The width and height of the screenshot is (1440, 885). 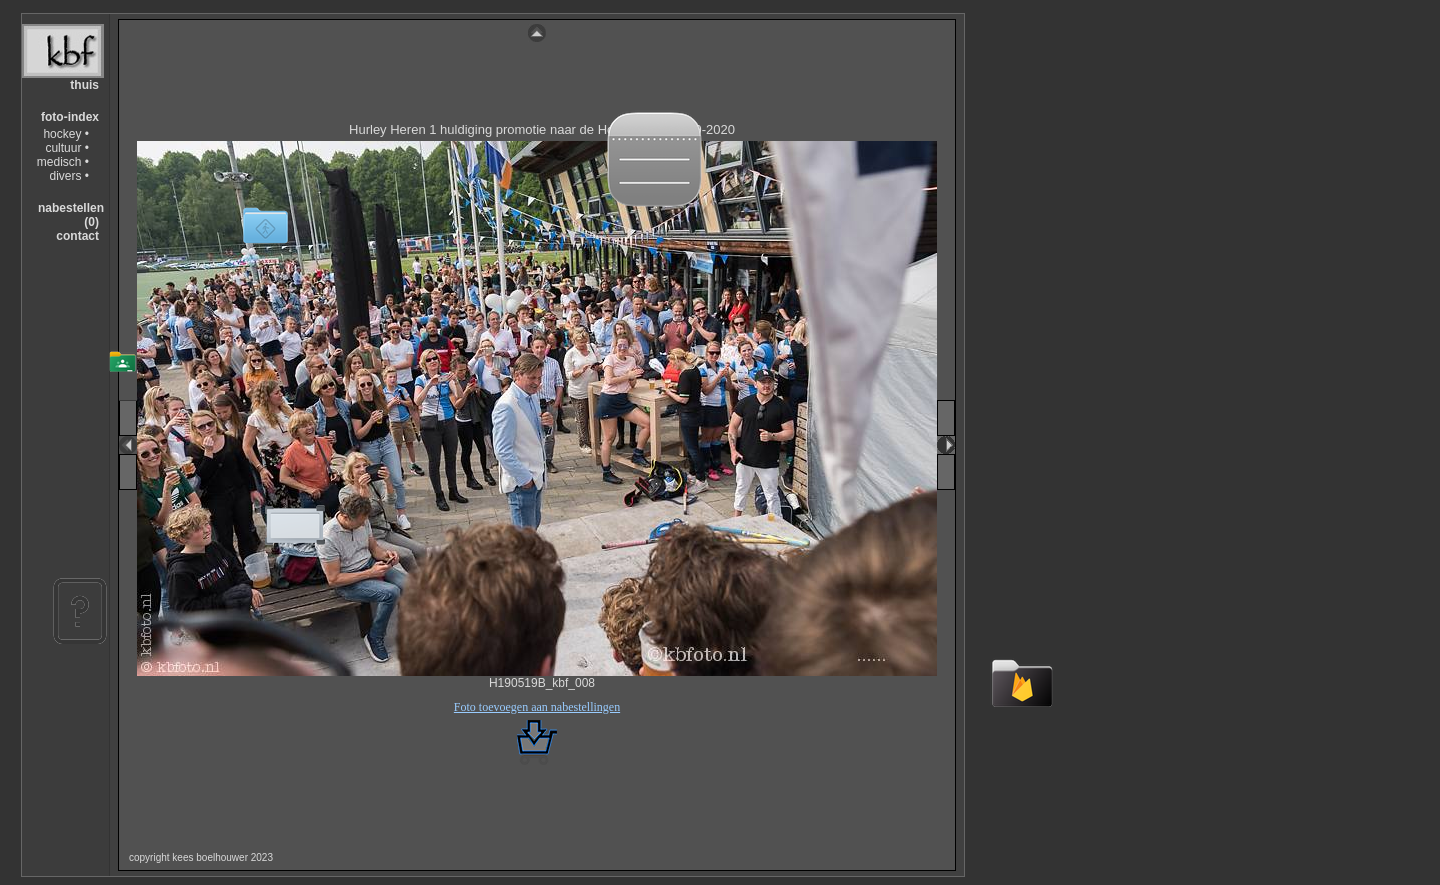 What do you see at coordinates (122, 362) in the screenshot?
I see `open google classroom files folder` at bounding box center [122, 362].